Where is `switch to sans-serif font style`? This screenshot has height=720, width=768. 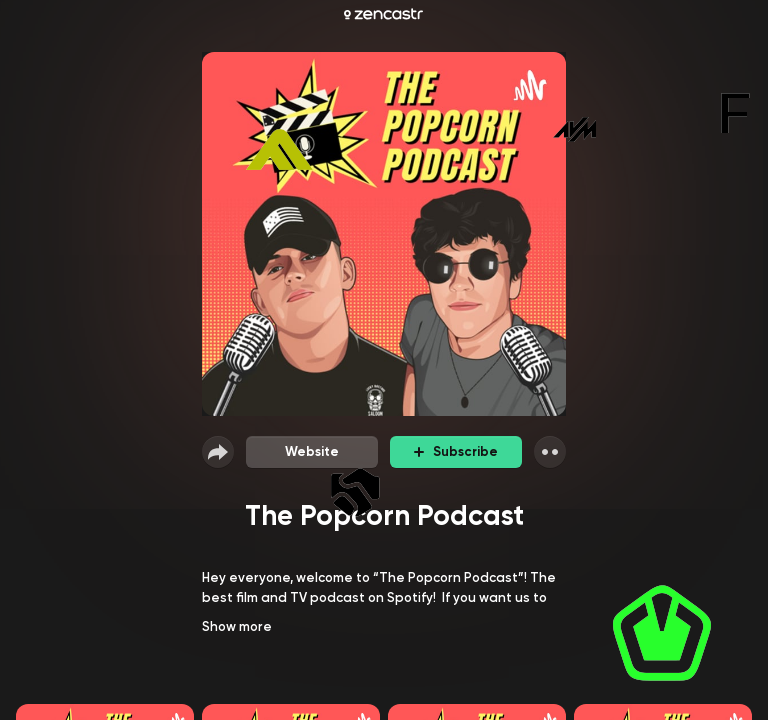 switch to sans-serif font style is located at coordinates (733, 112).